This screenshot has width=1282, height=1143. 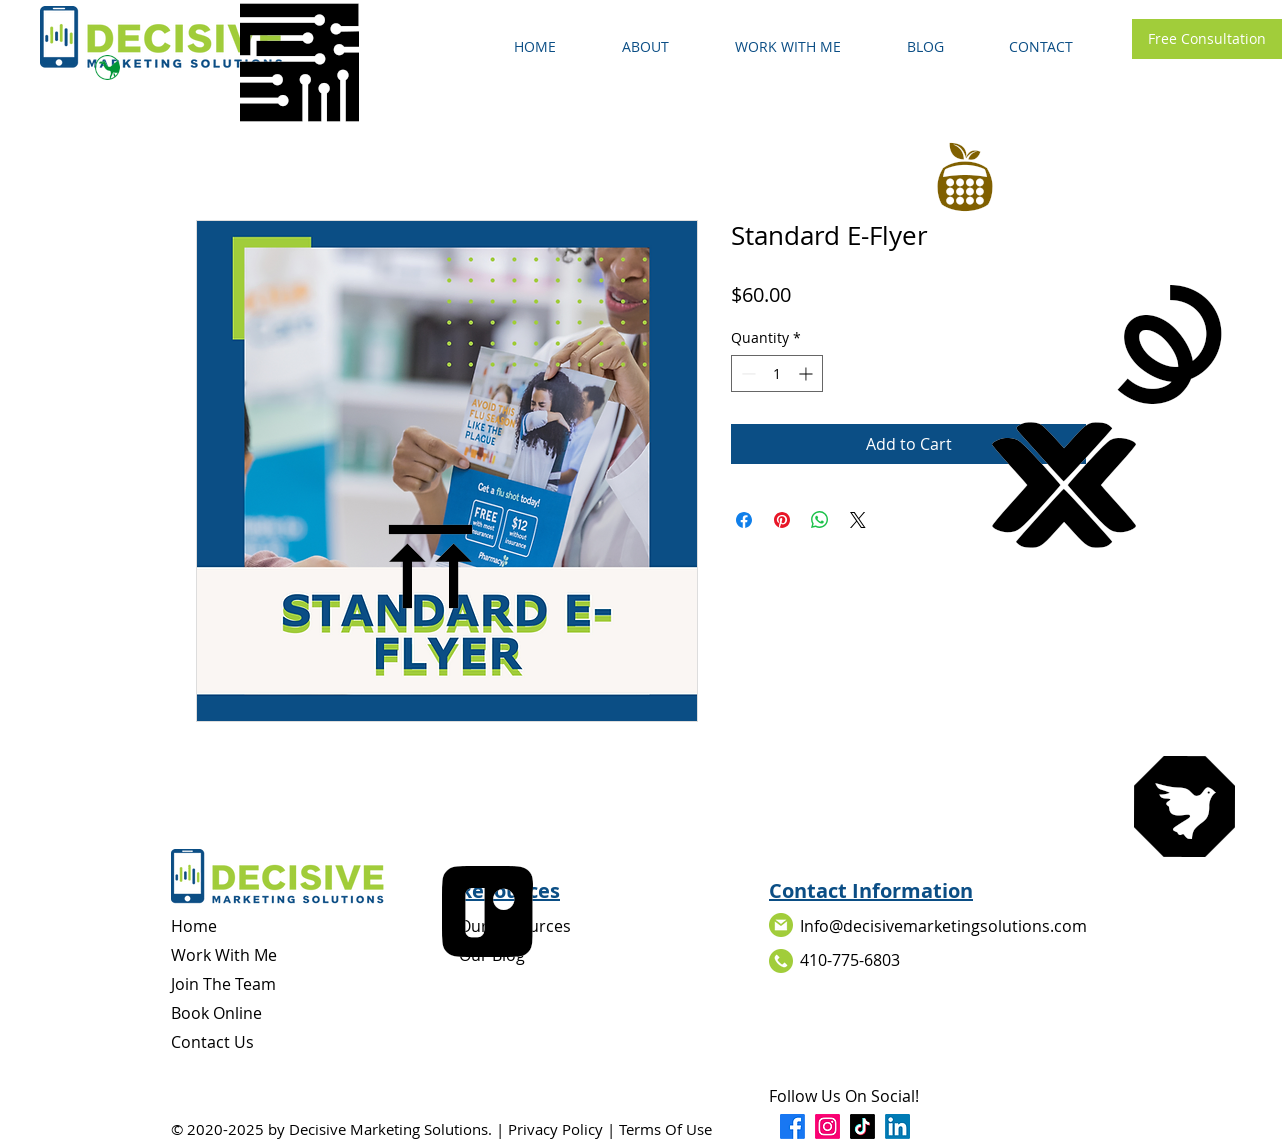 I want to click on open AdAway ad-blocking app, so click(x=1184, y=806).